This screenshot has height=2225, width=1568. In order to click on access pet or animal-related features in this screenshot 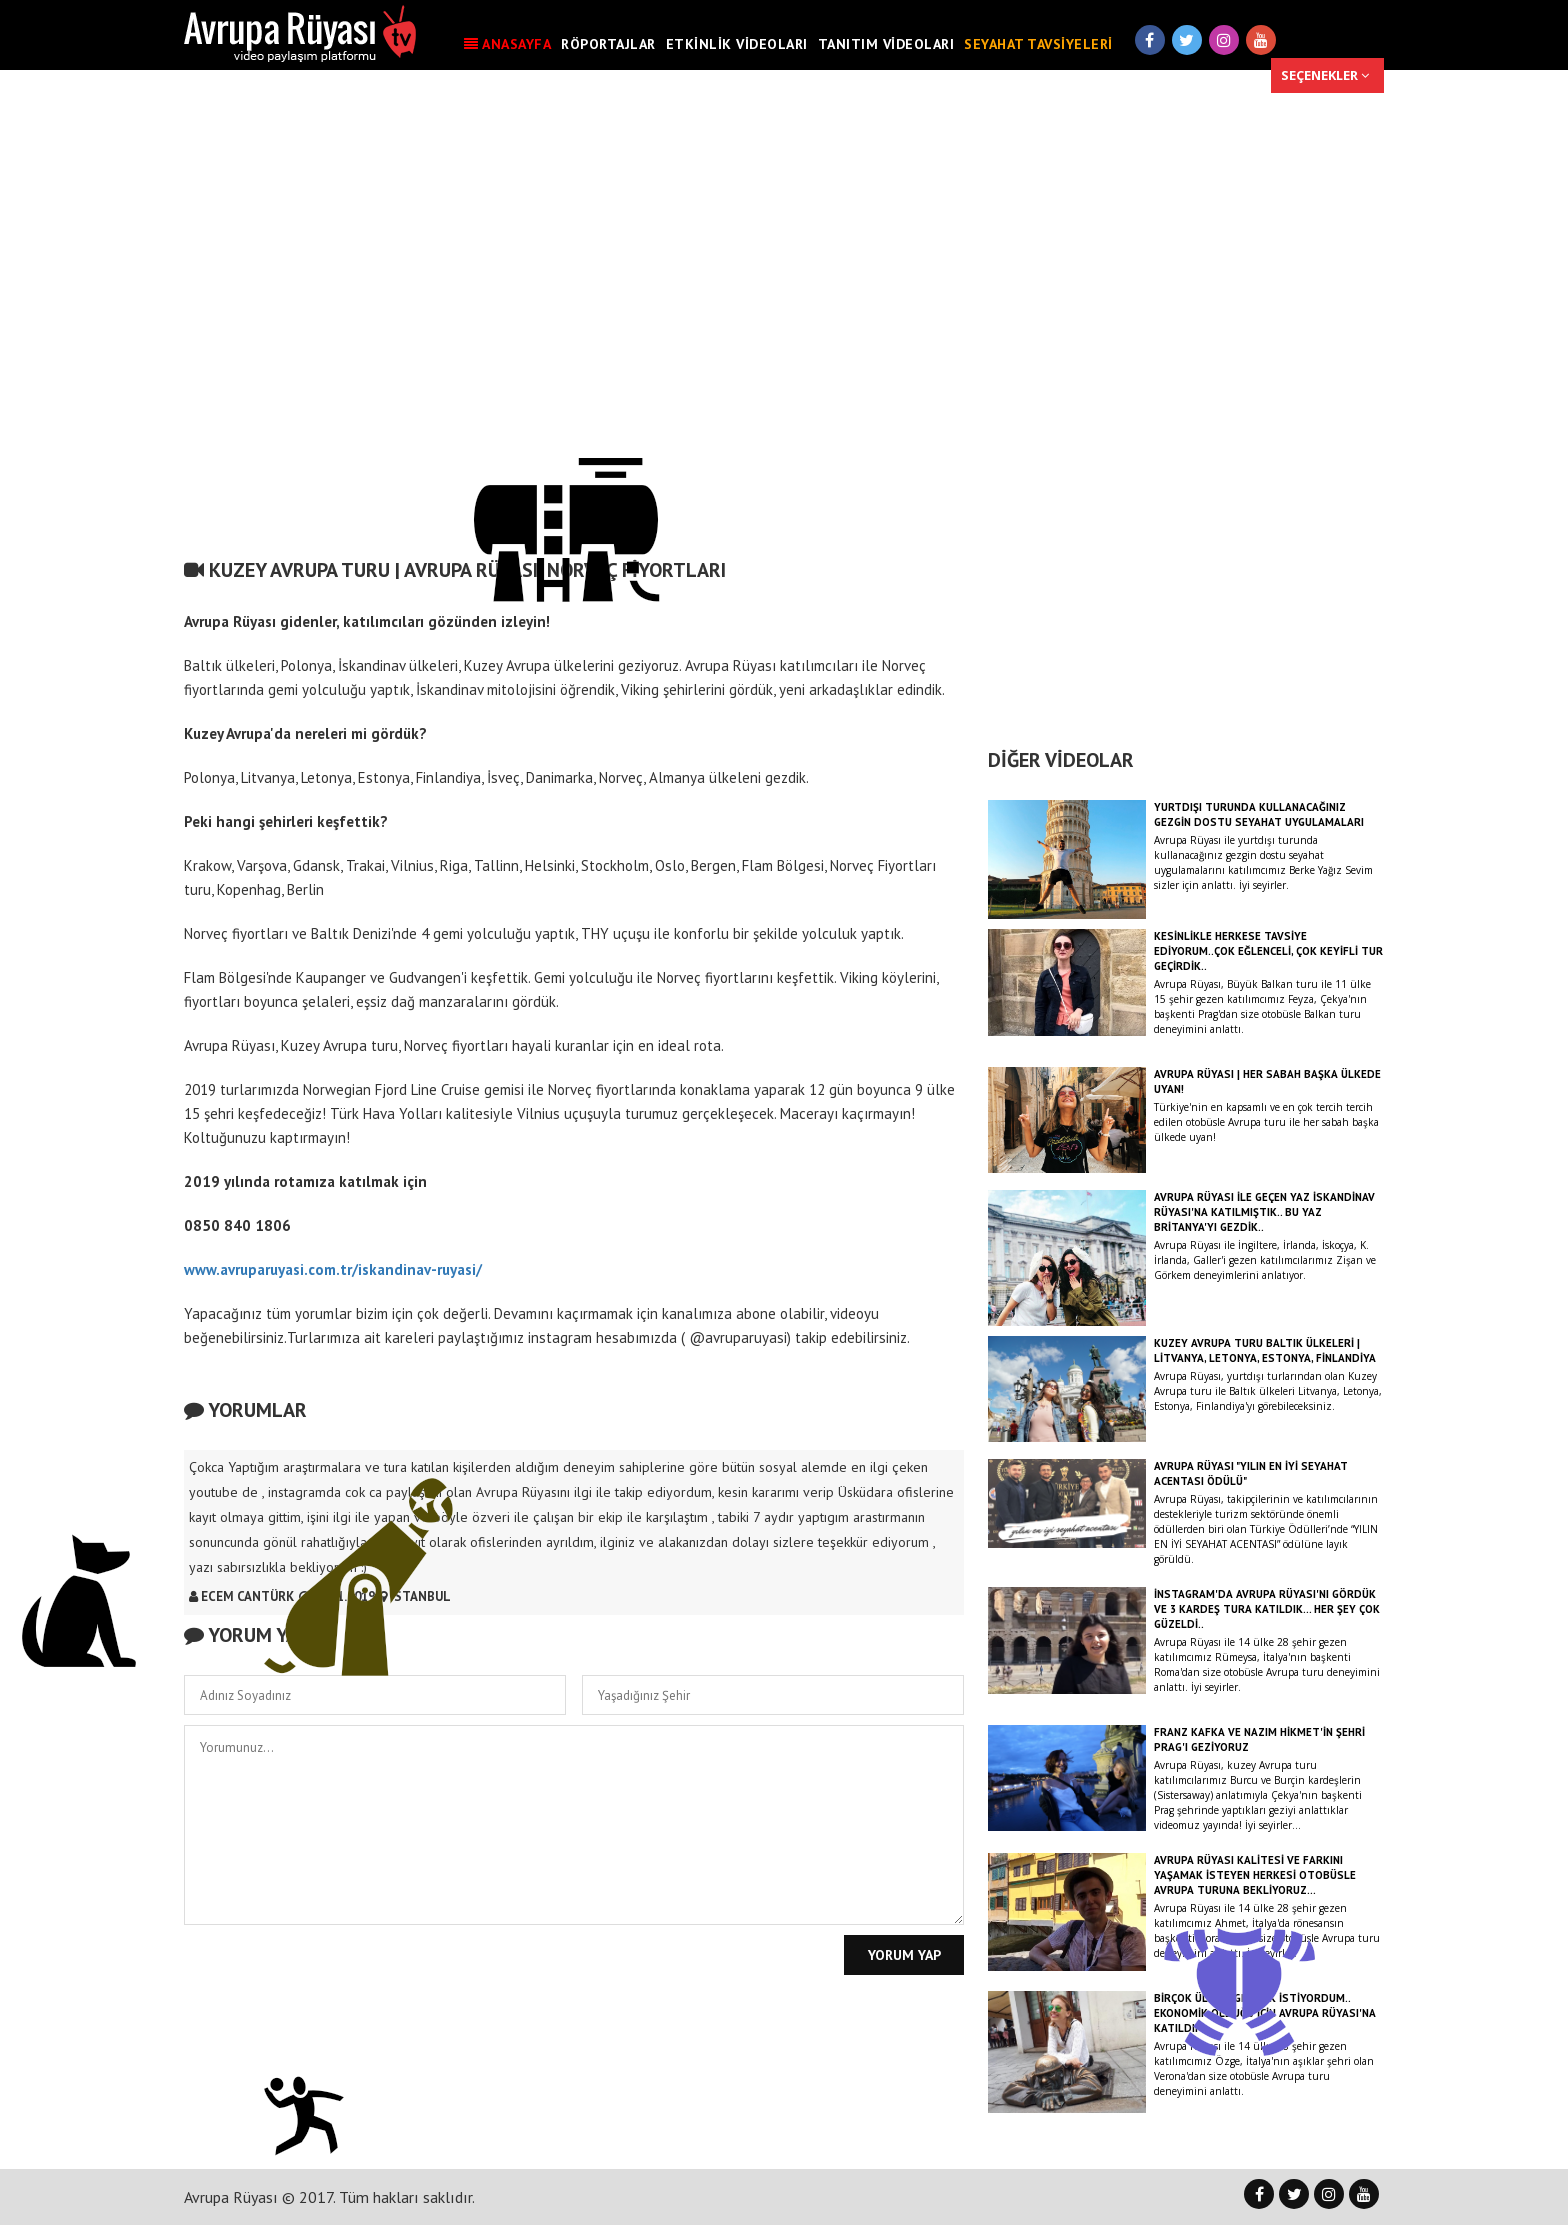, I will do `click(79, 1602)`.